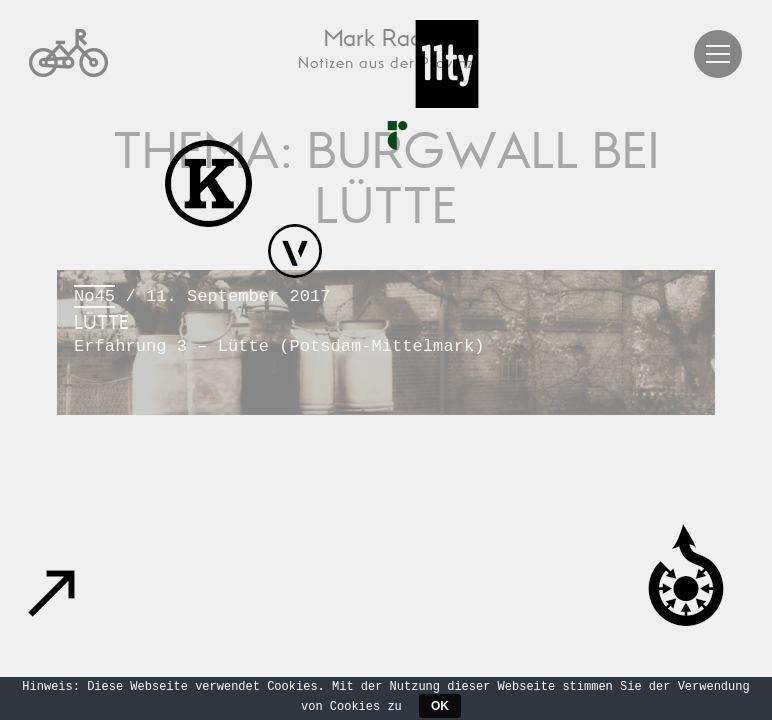  Describe the element at coordinates (686, 575) in the screenshot. I see `visit wikimedia commons` at that location.